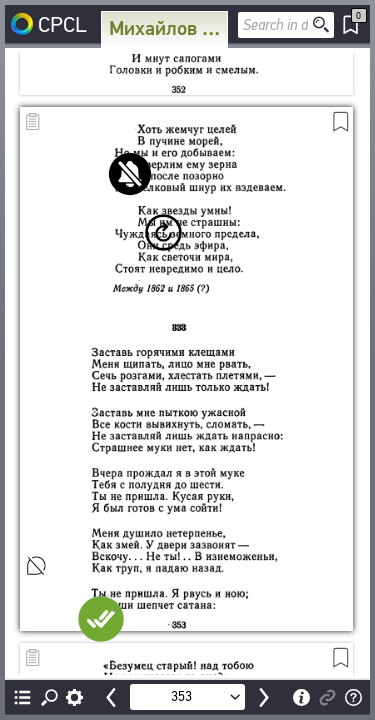 The width and height of the screenshot is (375, 720). I want to click on mute or disable chat notifications, so click(36, 566).